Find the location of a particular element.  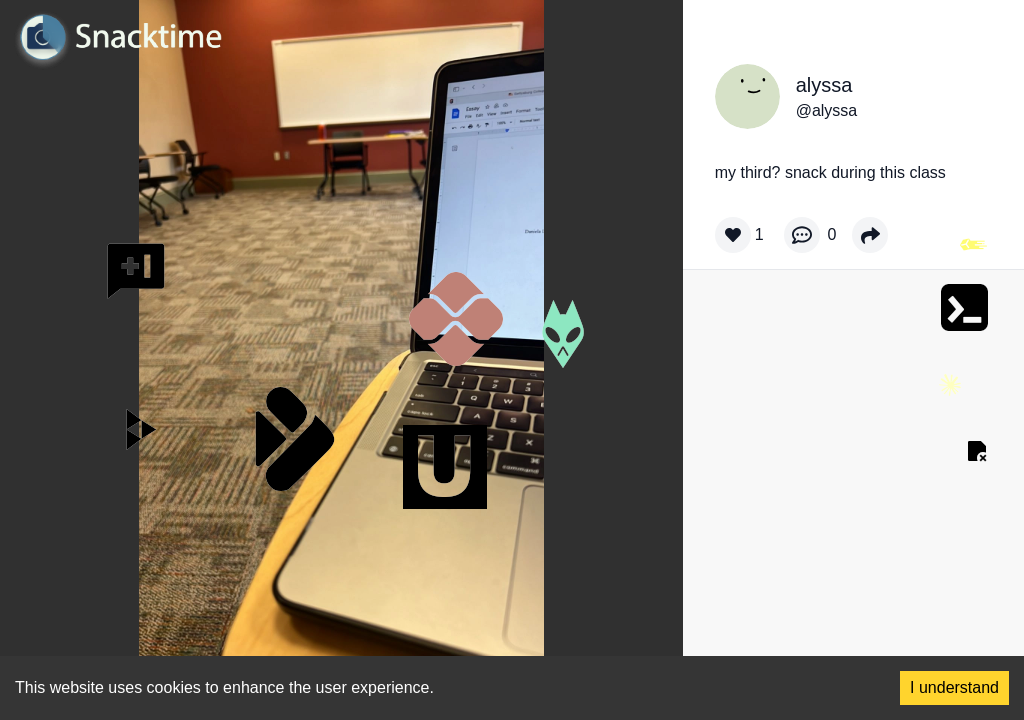

apache doris database logo is located at coordinates (295, 439).